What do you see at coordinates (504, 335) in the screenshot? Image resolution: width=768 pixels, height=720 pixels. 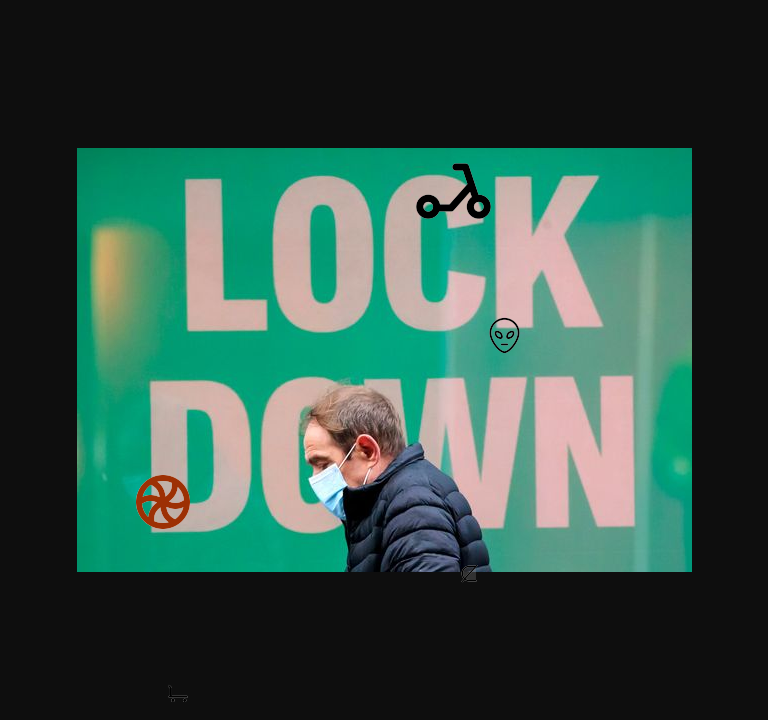 I see `alien or extraterrestrial theme indicator` at bounding box center [504, 335].